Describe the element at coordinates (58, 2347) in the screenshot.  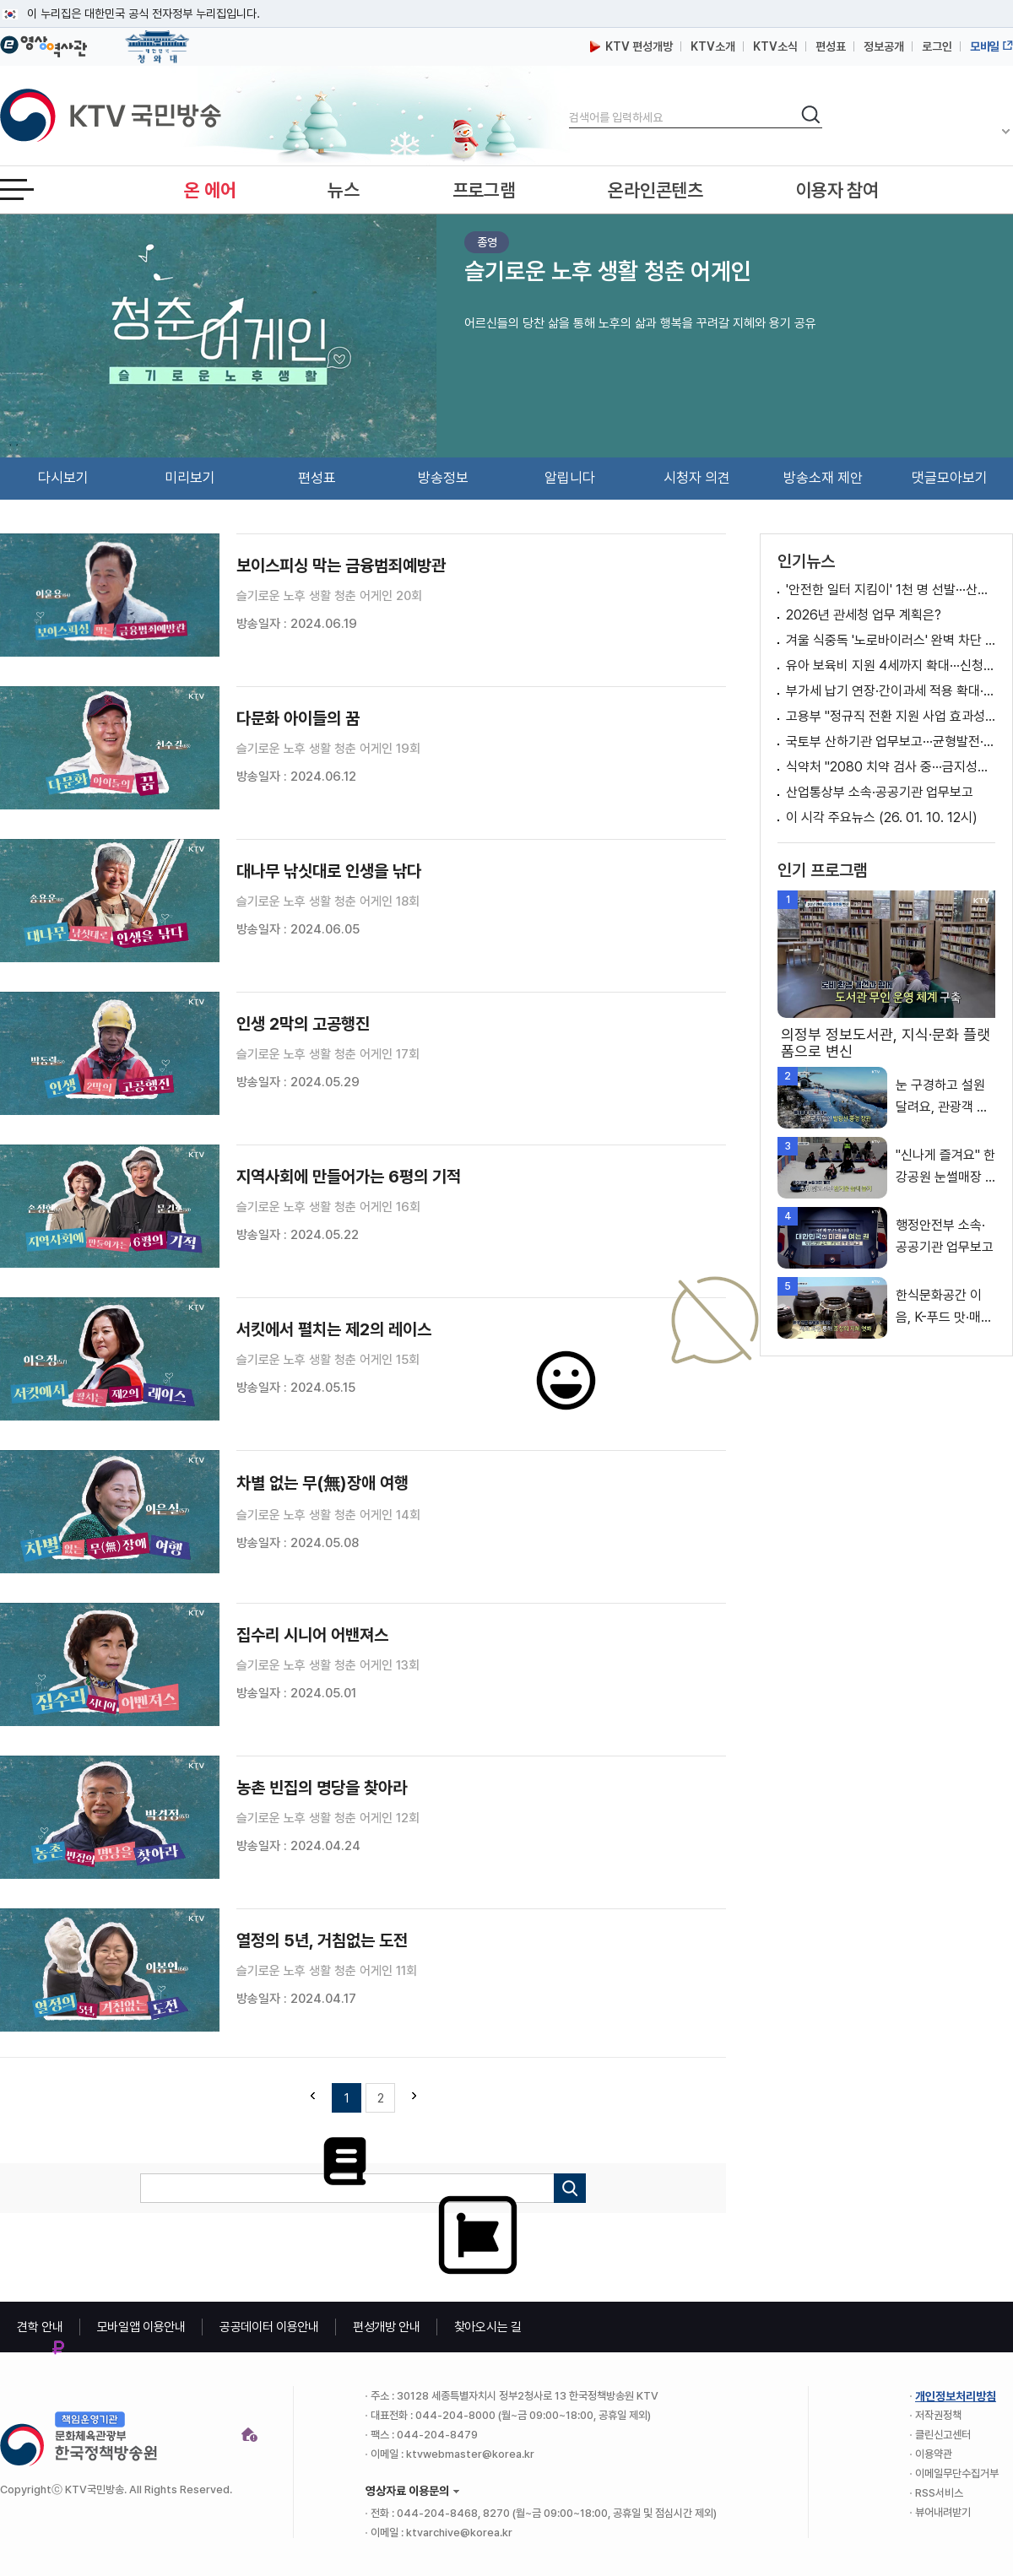
I see `indicates Russian ruble currency` at that location.